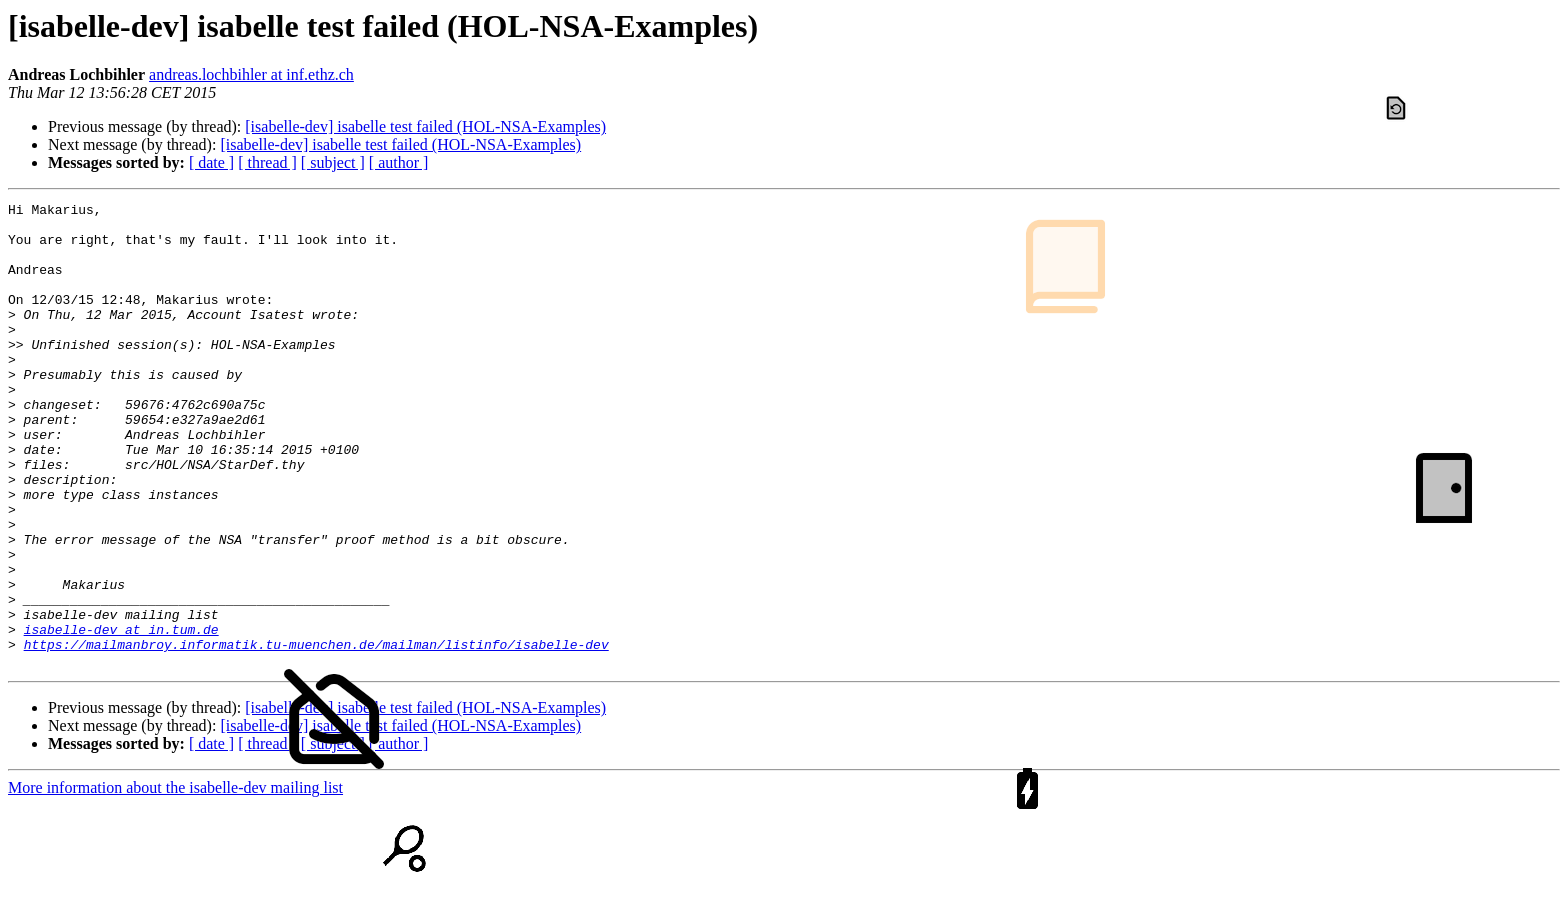  I want to click on smart home controls are disabled, so click(334, 719).